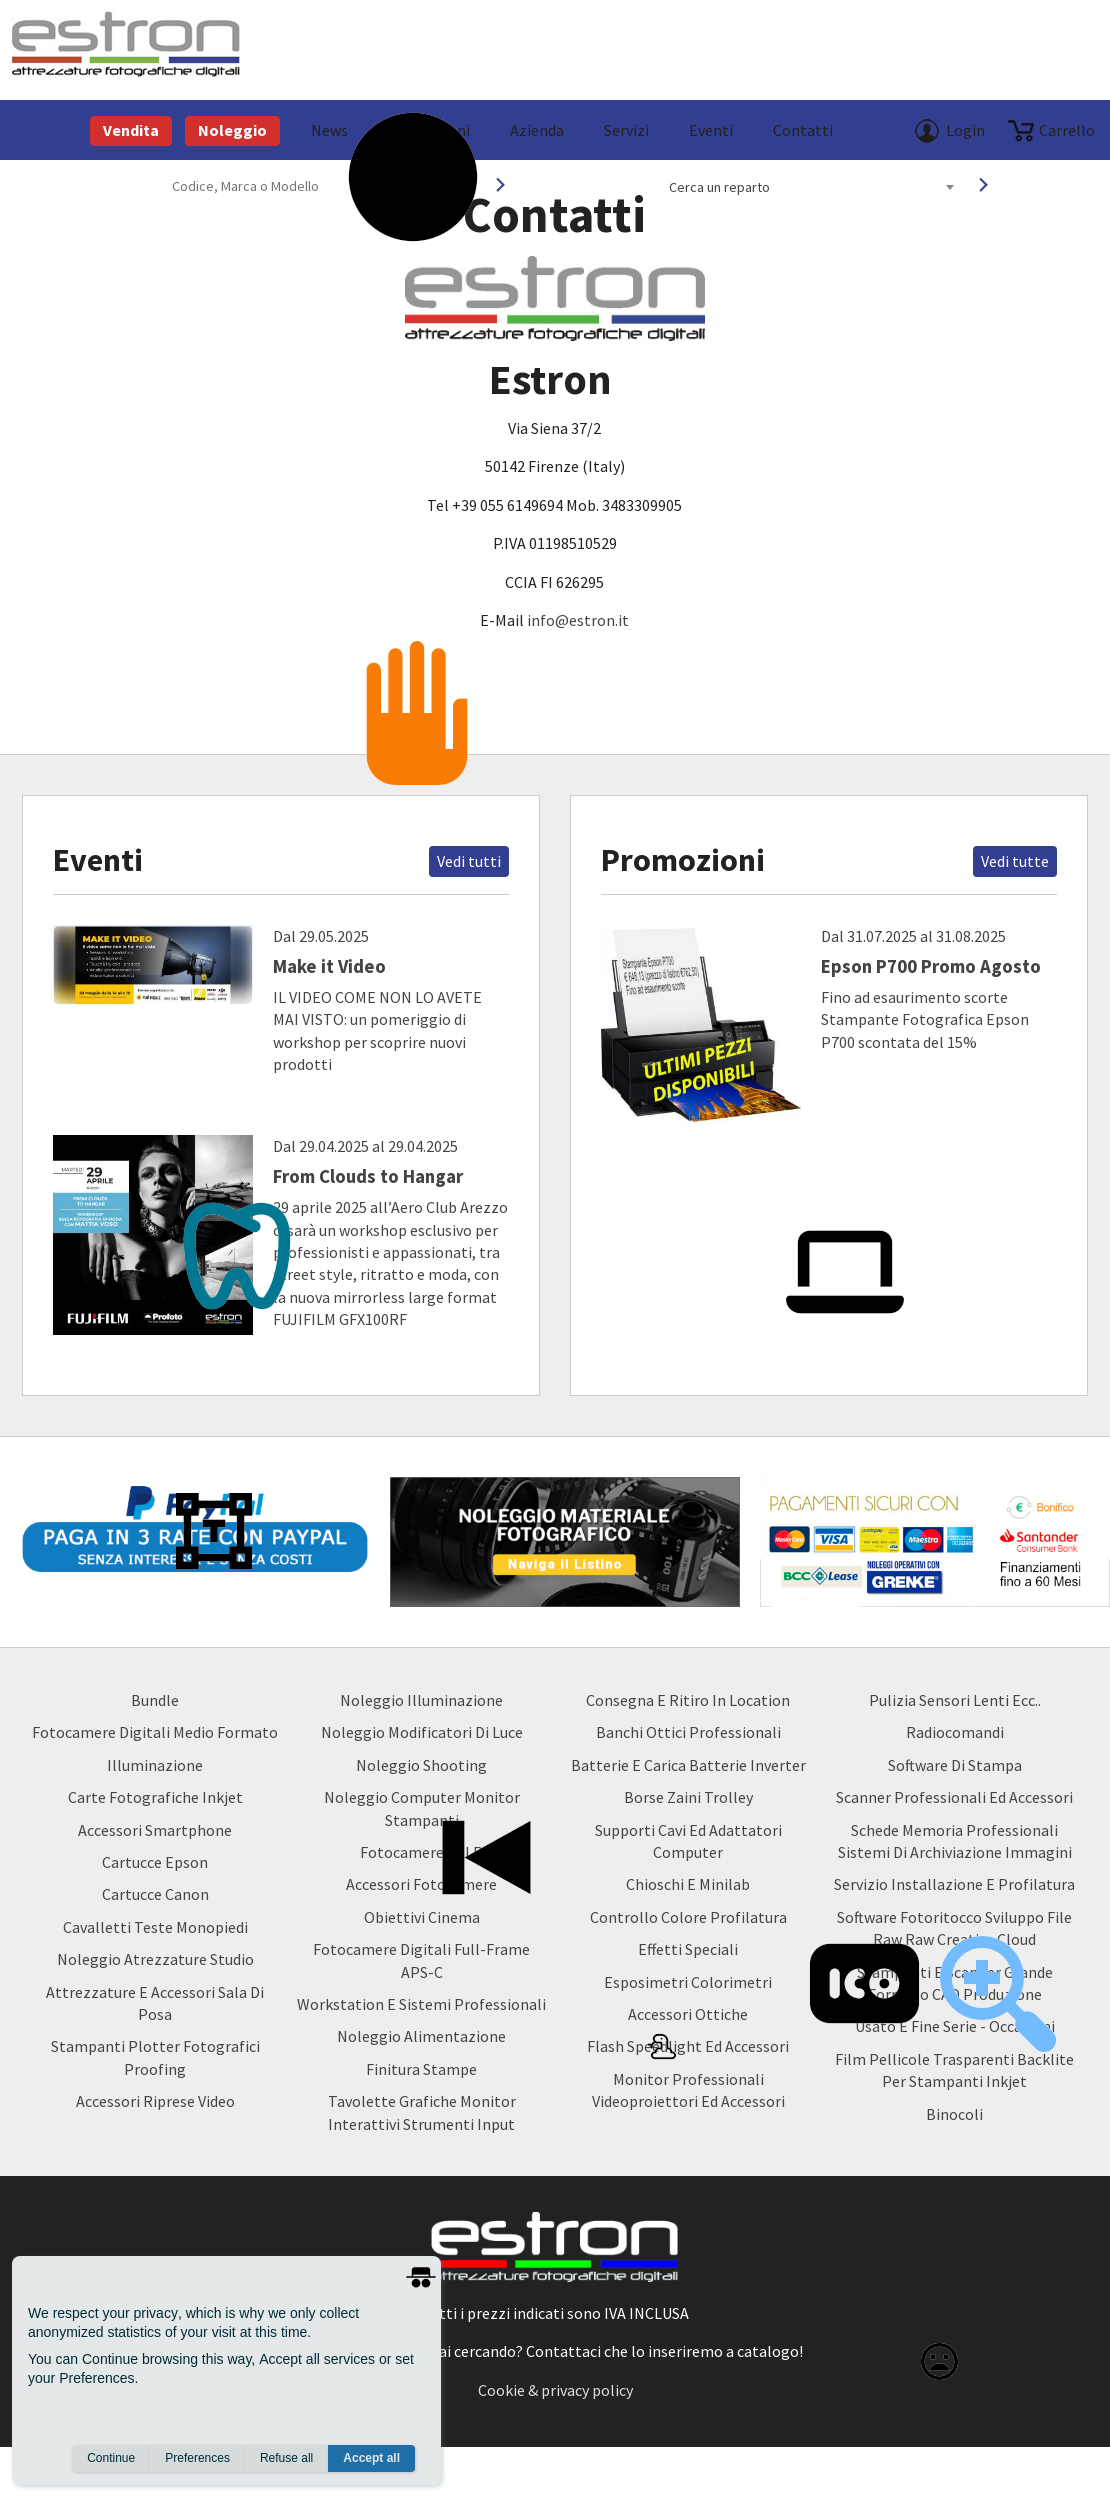  Describe the element at coordinates (237, 1256) in the screenshot. I see `access dental health information` at that location.